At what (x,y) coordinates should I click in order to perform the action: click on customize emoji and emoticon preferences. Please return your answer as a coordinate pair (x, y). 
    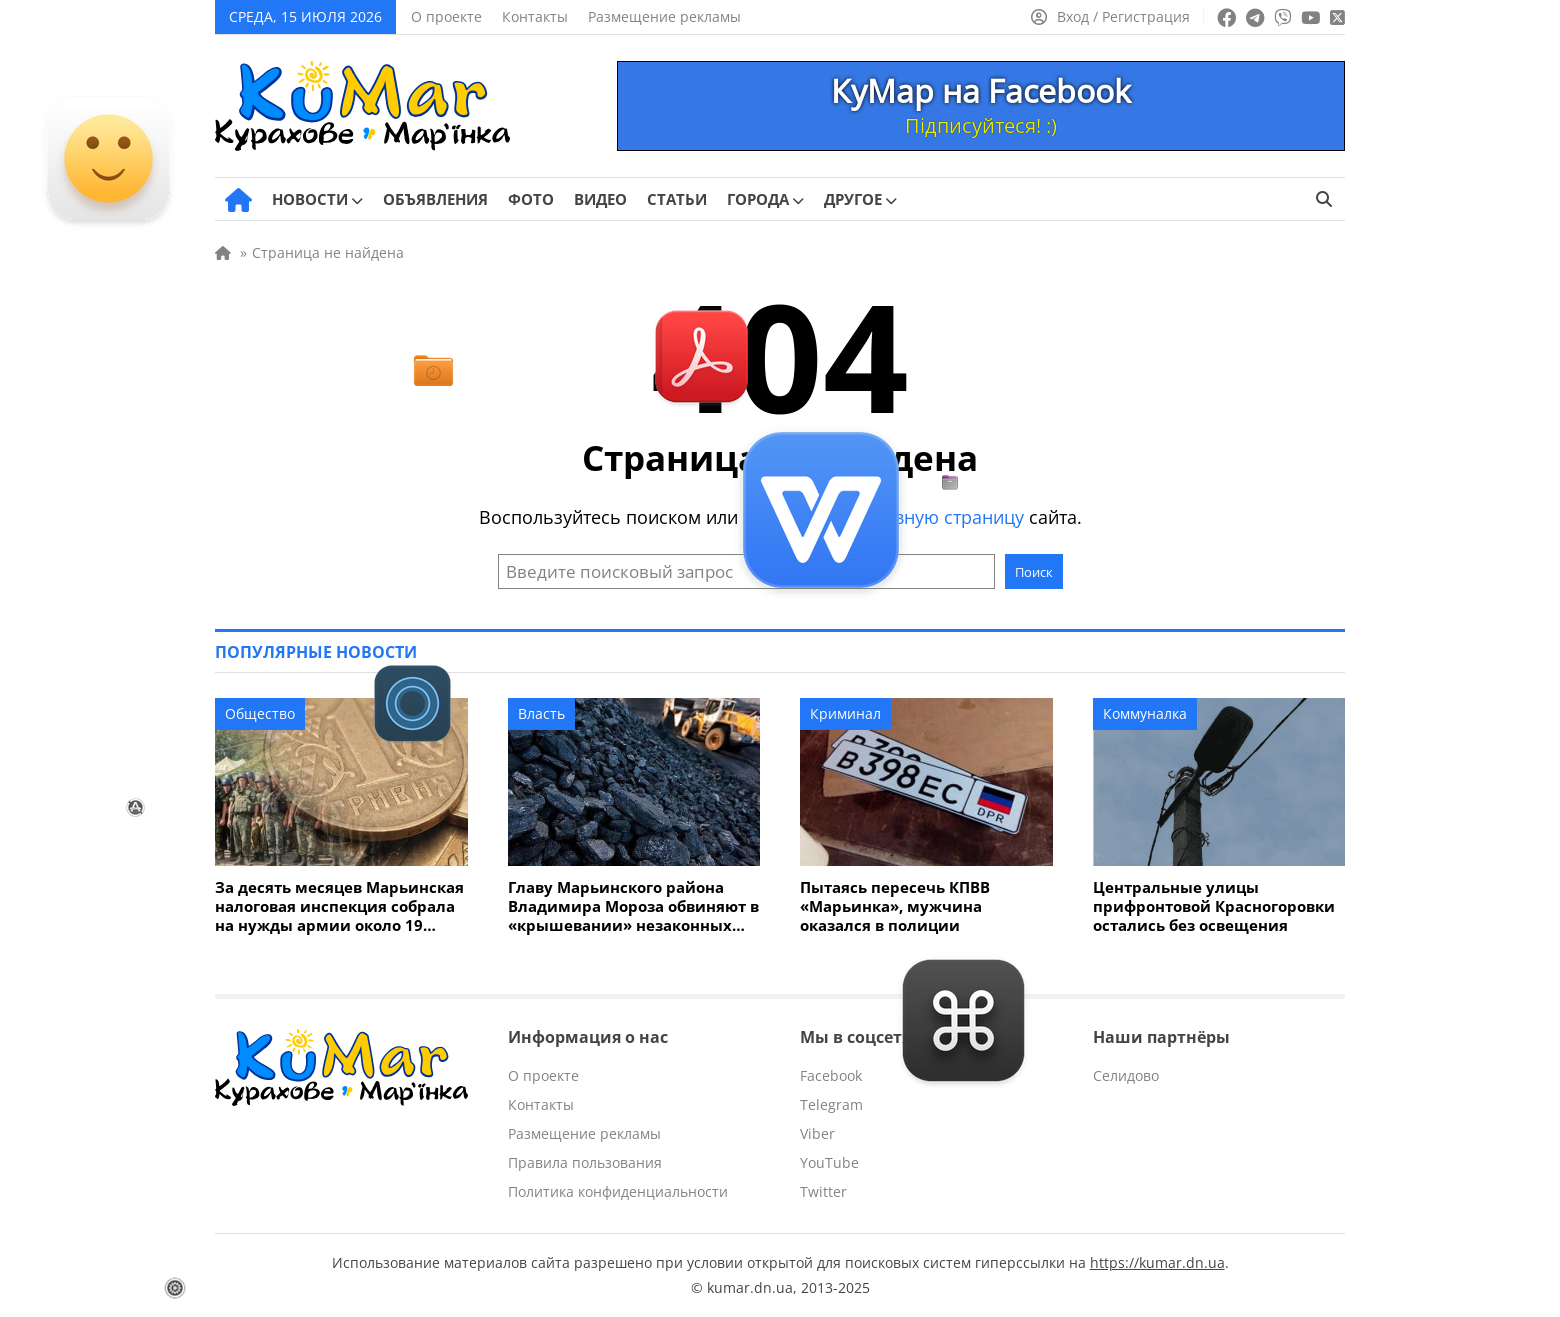
    Looking at the image, I should click on (108, 158).